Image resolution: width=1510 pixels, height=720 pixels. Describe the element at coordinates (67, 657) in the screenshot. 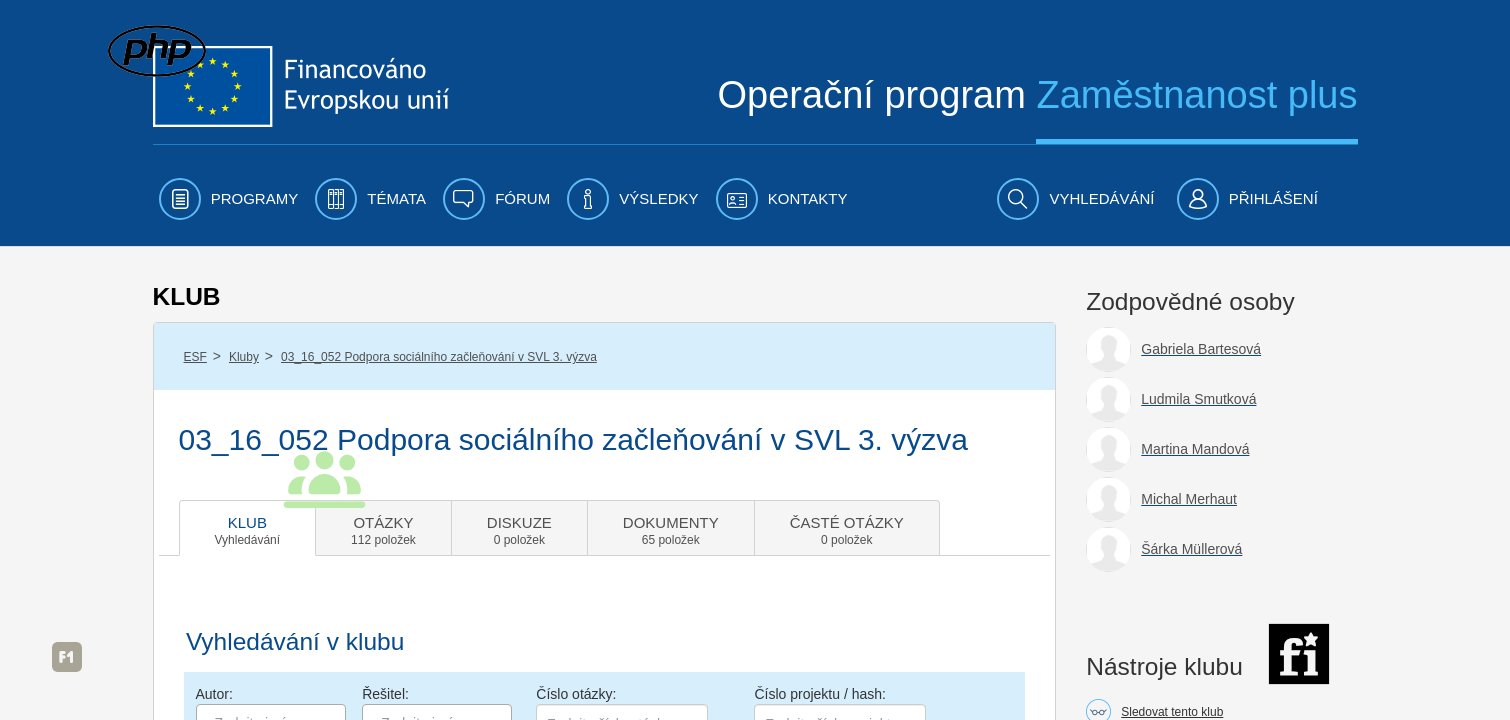

I see `access F1 help or documentation` at that location.